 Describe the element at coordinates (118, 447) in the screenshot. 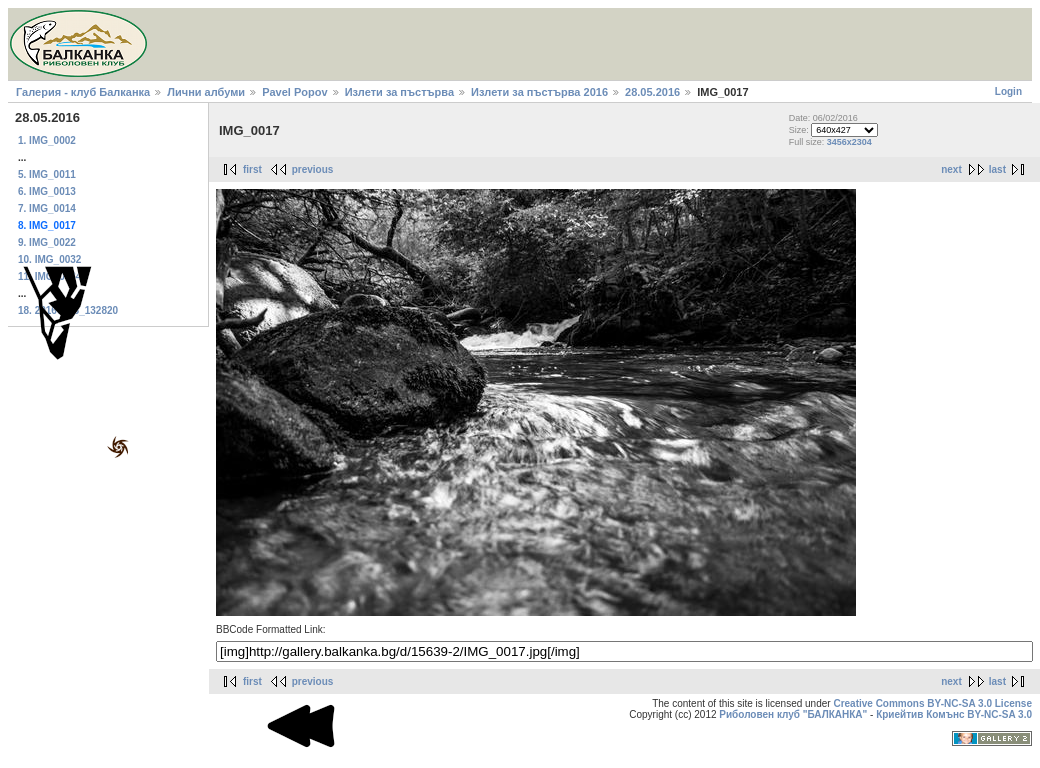

I see `spinning shuriken or ninja star weapon indicator` at that location.